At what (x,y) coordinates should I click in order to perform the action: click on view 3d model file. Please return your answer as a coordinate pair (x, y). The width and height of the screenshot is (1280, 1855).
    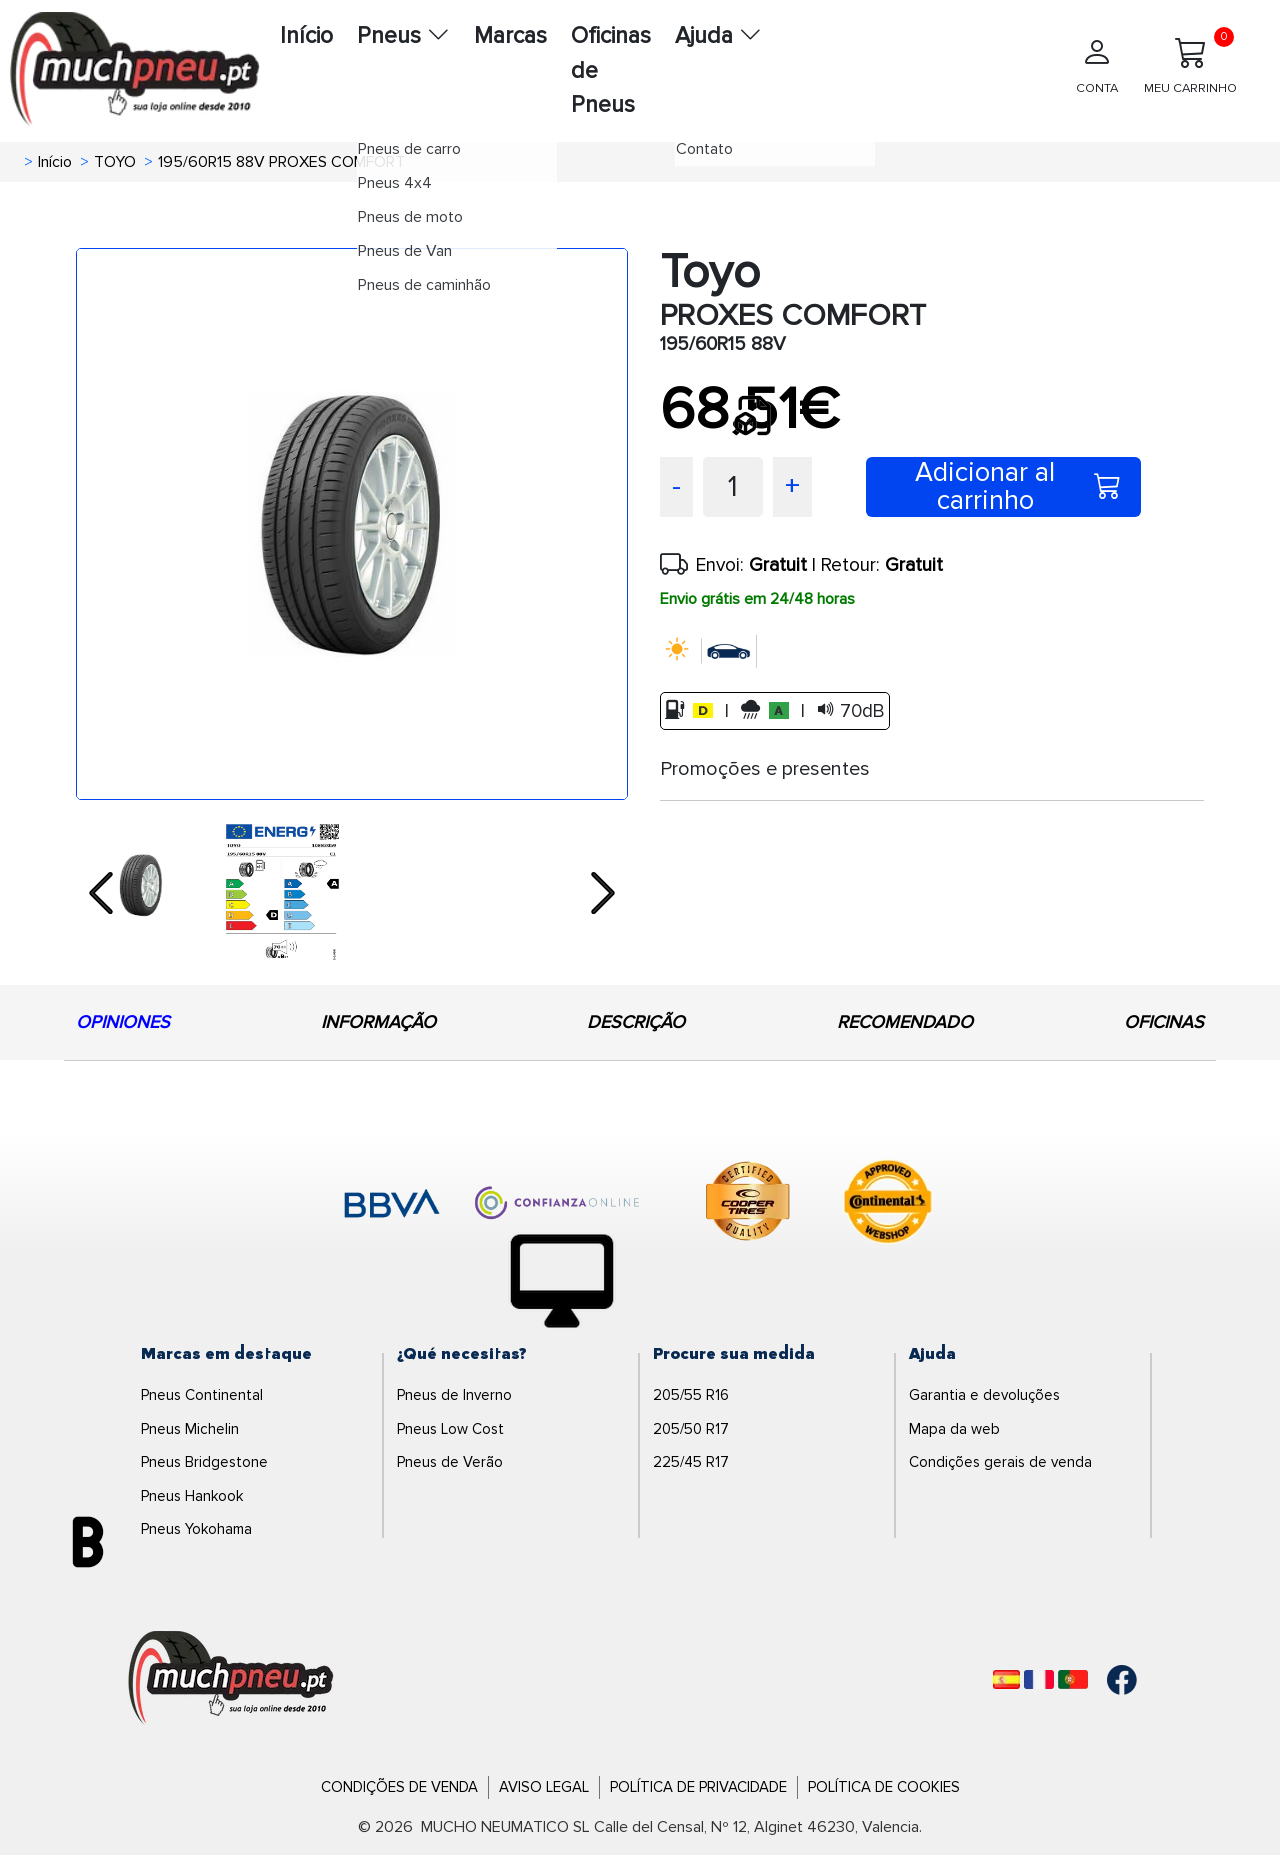
    Looking at the image, I should click on (754, 415).